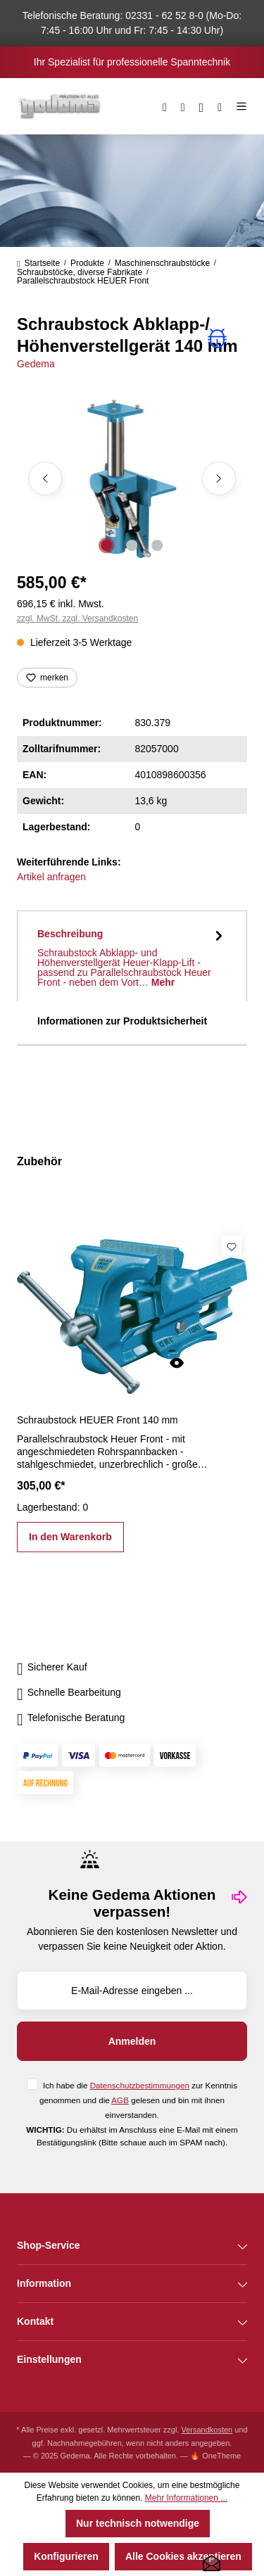 The height and width of the screenshot is (2576, 264). What do you see at coordinates (177, 1363) in the screenshot?
I see `view or preview content` at bounding box center [177, 1363].